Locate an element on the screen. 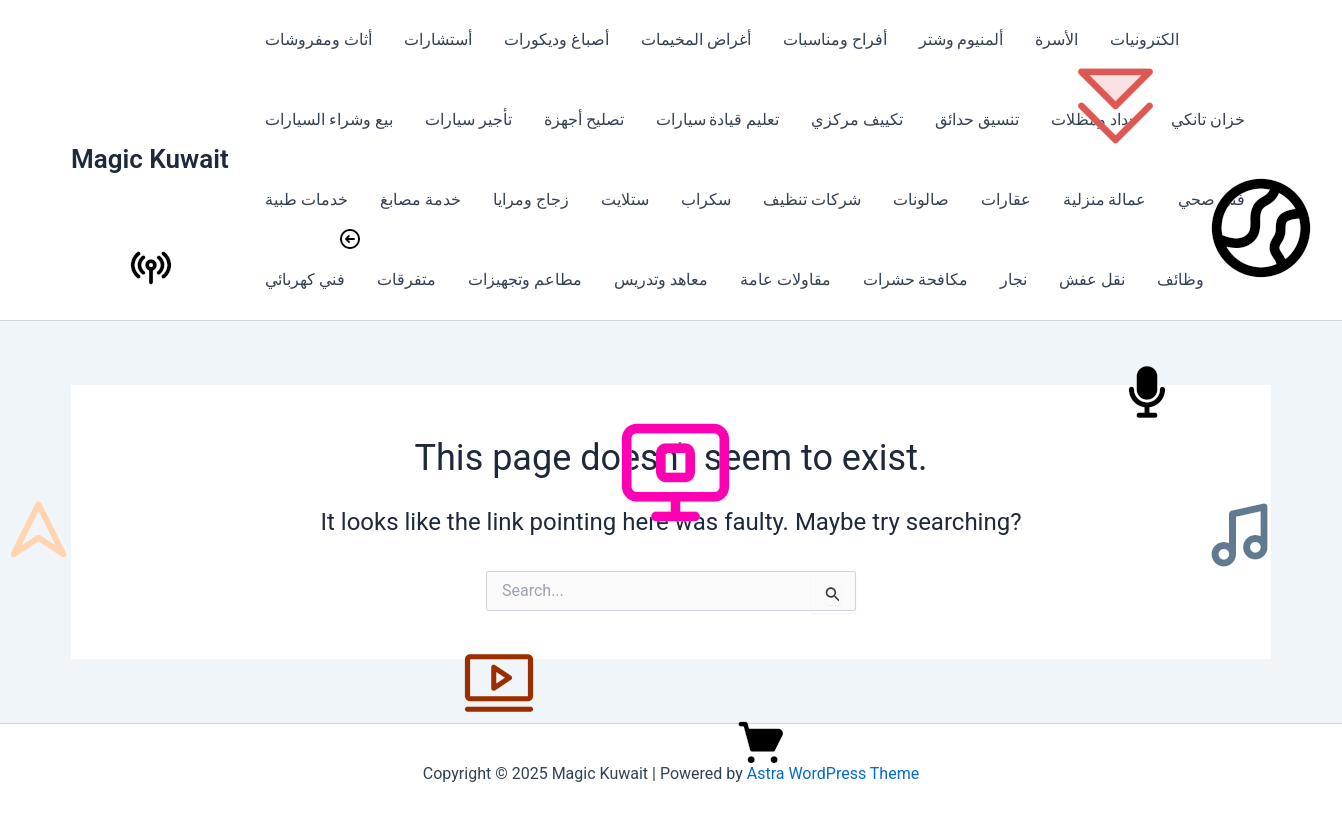  tap to start voice recording is located at coordinates (1147, 392).